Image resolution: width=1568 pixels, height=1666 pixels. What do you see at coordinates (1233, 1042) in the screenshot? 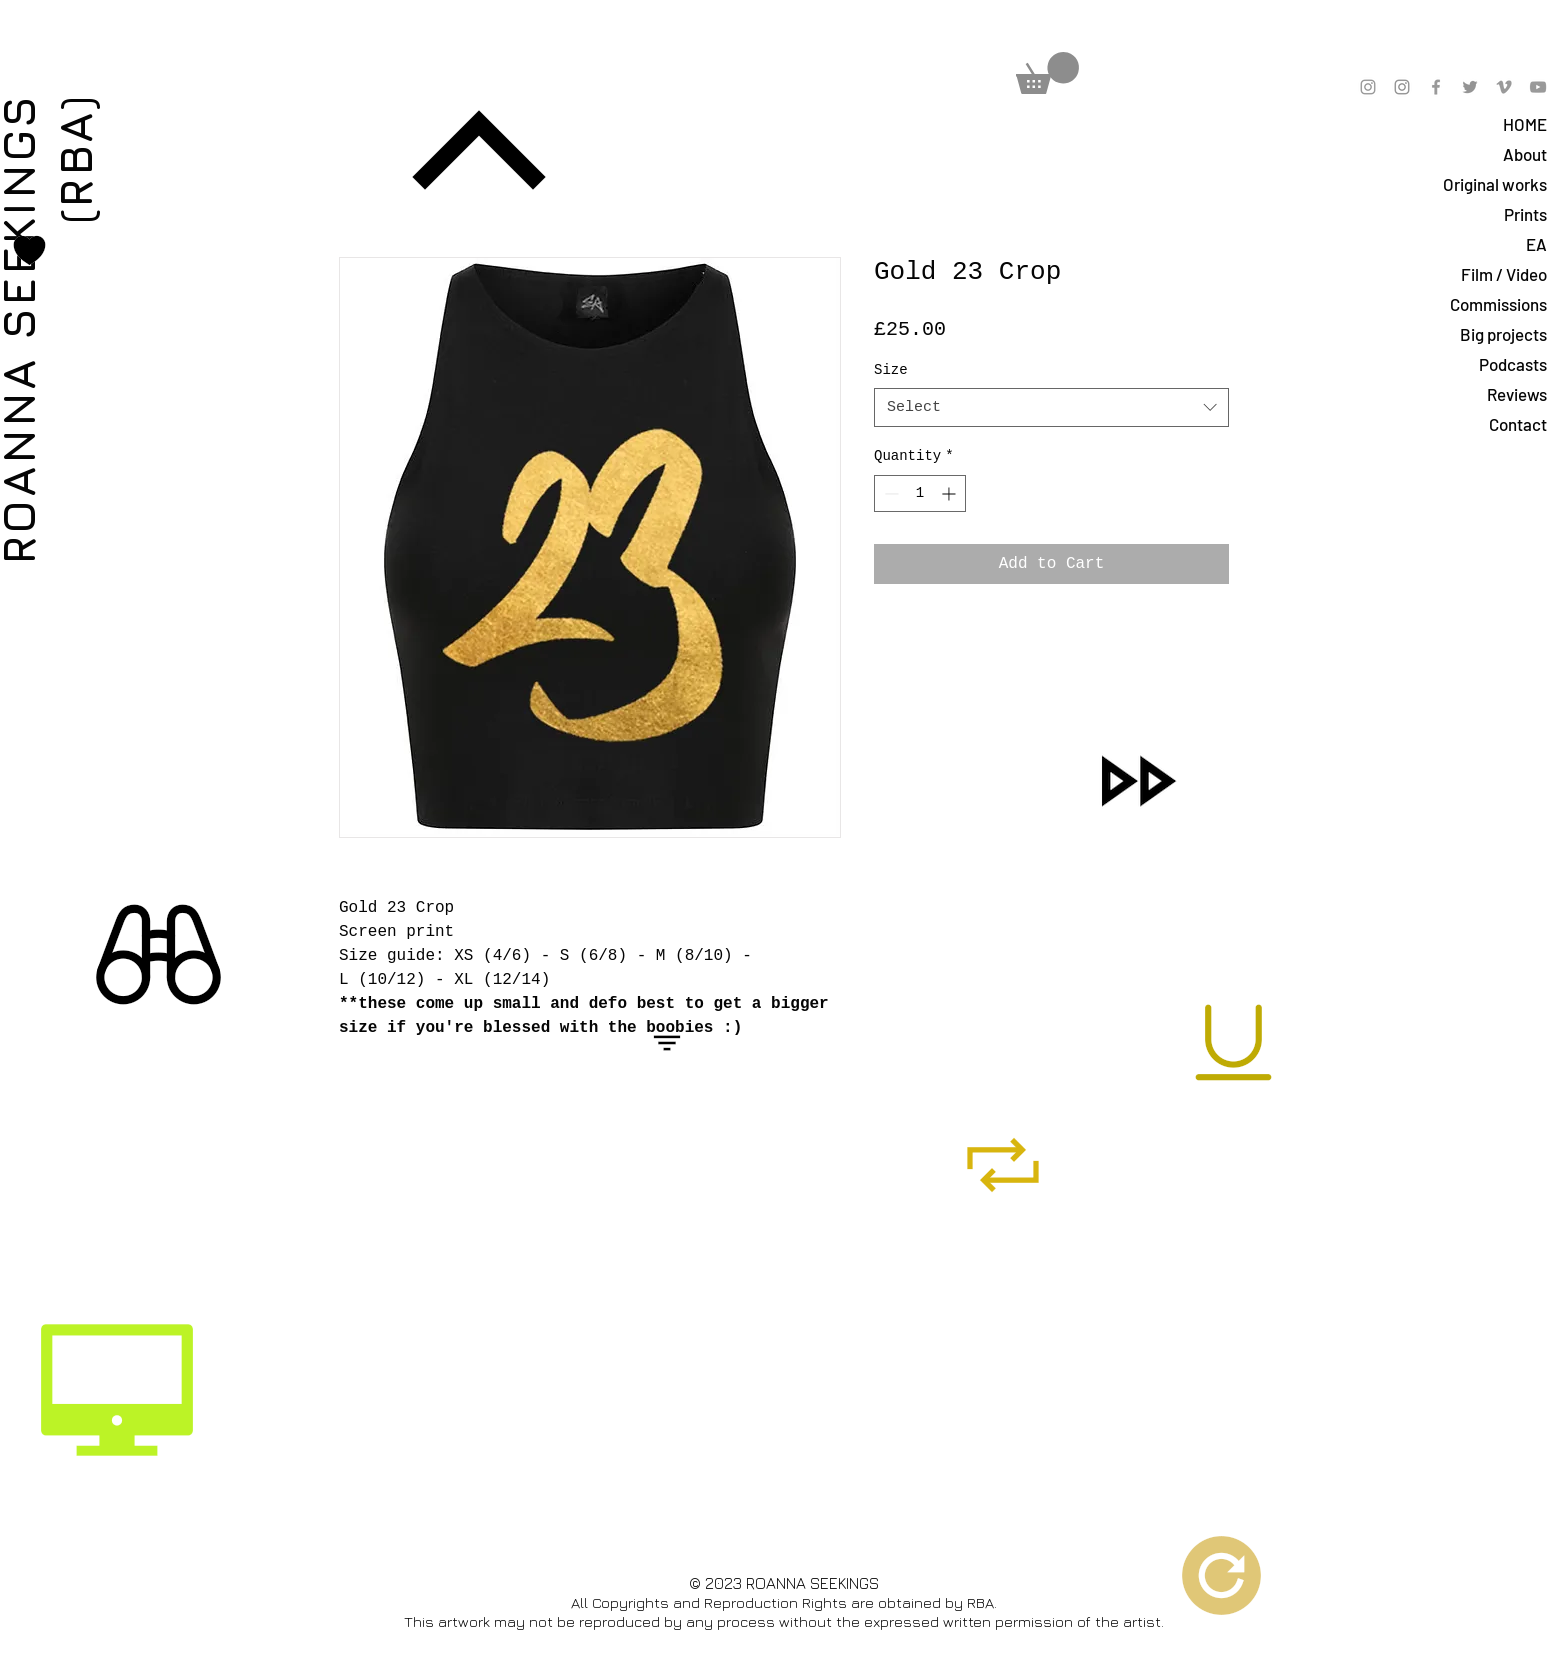
I see `apply underline formatting to selected text` at bounding box center [1233, 1042].